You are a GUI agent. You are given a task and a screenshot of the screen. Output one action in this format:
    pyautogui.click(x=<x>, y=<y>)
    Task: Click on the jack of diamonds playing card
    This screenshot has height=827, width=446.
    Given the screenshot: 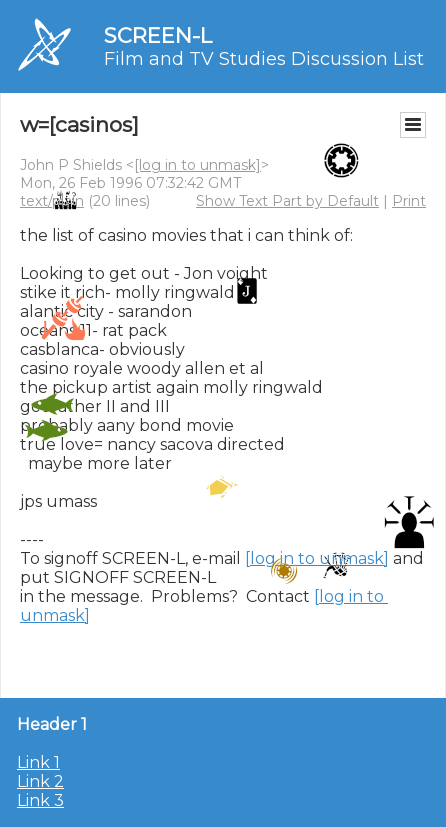 What is the action you would take?
    pyautogui.click(x=247, y=291)
    